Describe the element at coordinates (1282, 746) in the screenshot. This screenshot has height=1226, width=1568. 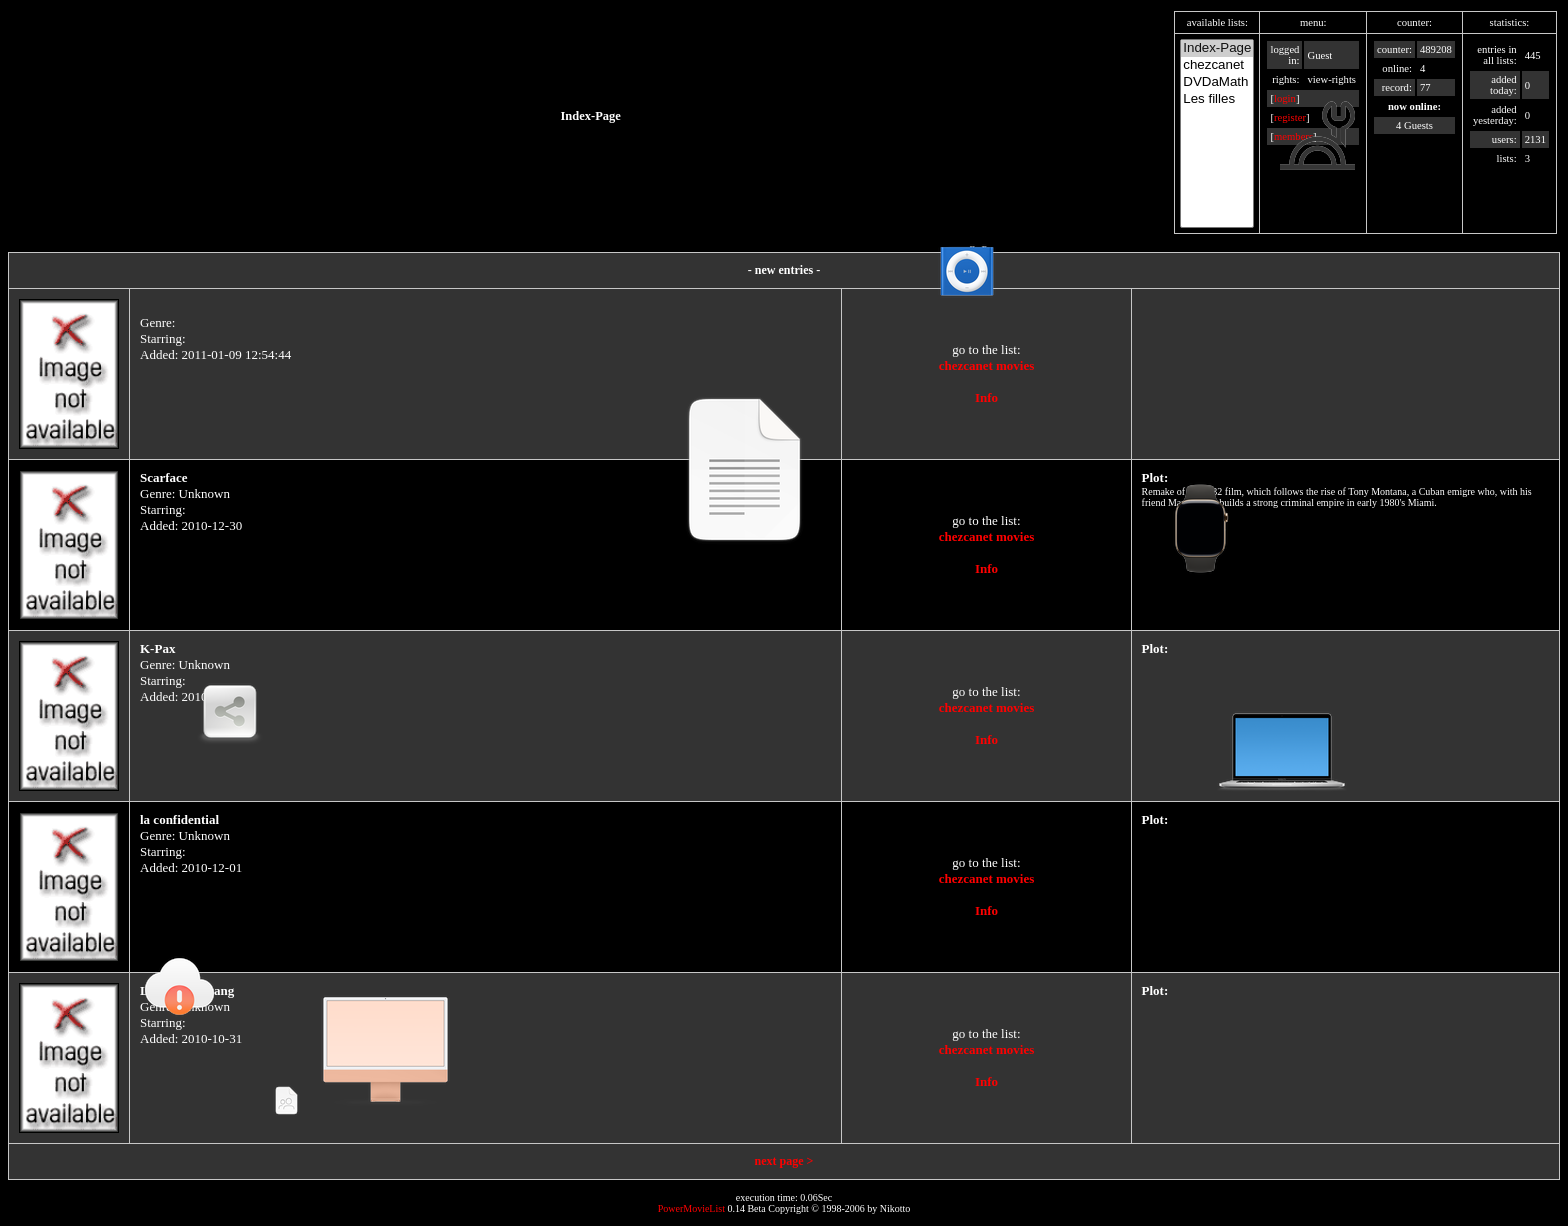
I see `macbook pro device icon` at that location.